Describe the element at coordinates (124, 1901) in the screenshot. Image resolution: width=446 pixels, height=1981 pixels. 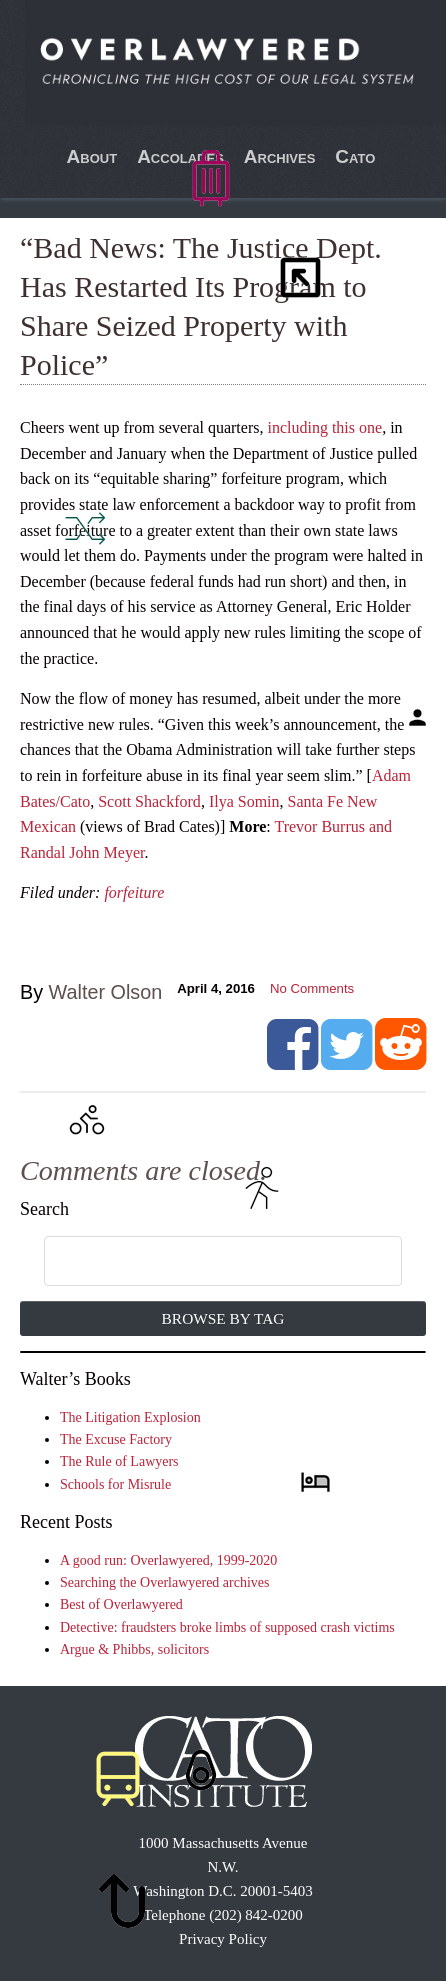
I see `go back to previous screen or section` at that location.